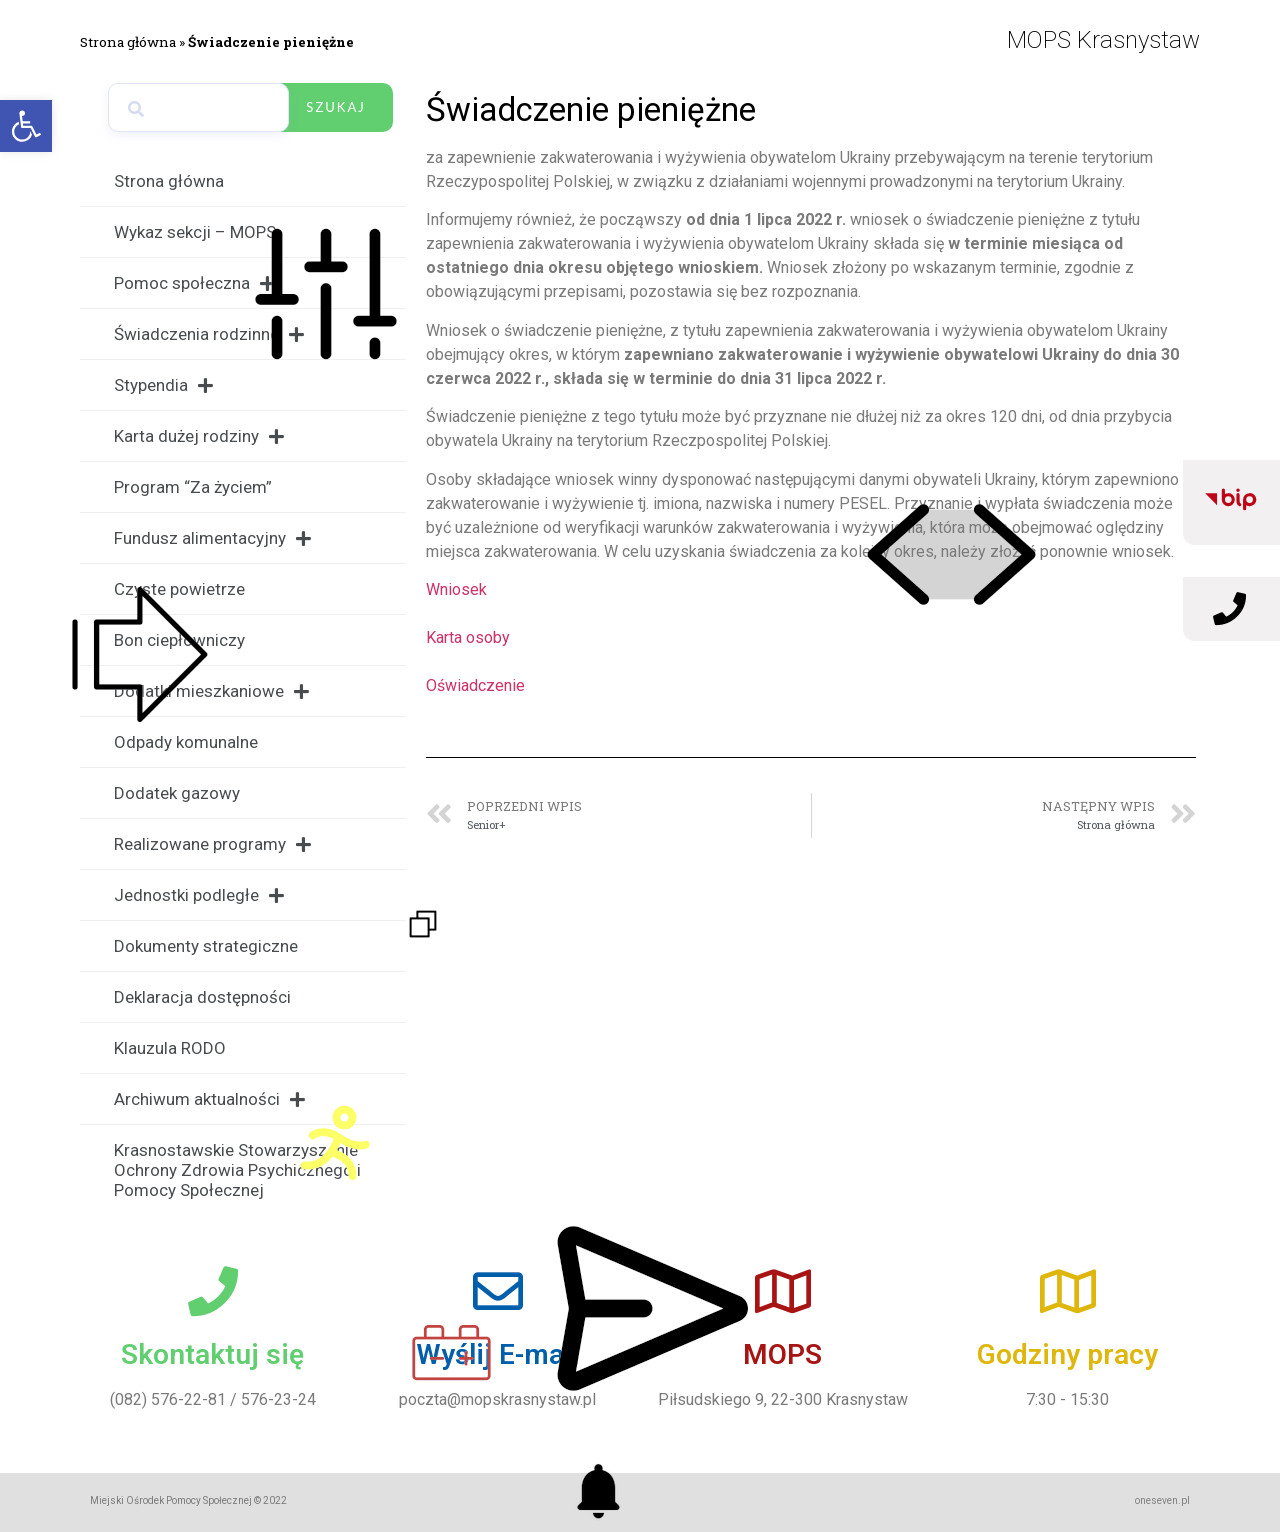 This screenshot has width=1280, height=1532. What do you see at coordinates (951, 554) in the screenshot?
I see `view or edit source code` at bounding box center [951, 554].